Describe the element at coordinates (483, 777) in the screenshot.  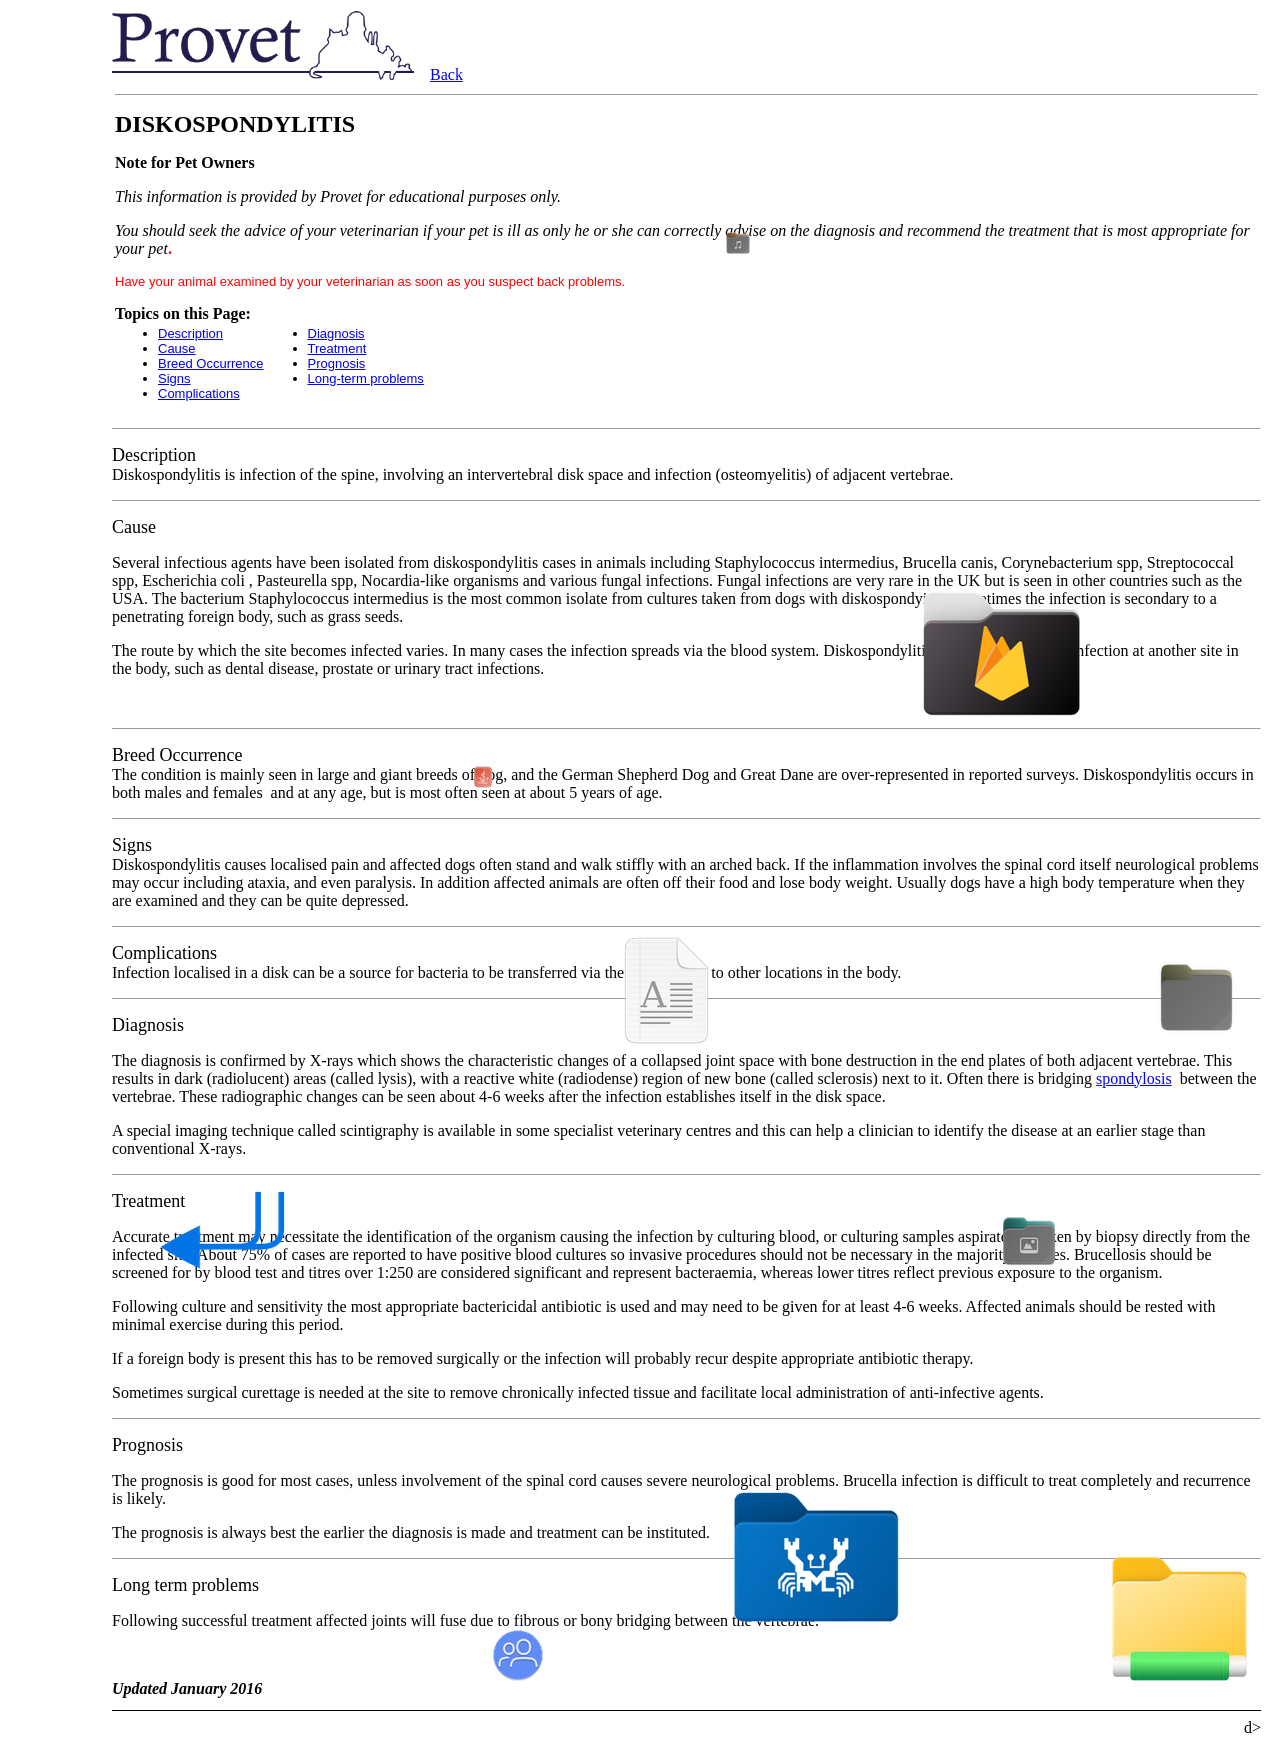
I see `indicates a java source code file` at that location.